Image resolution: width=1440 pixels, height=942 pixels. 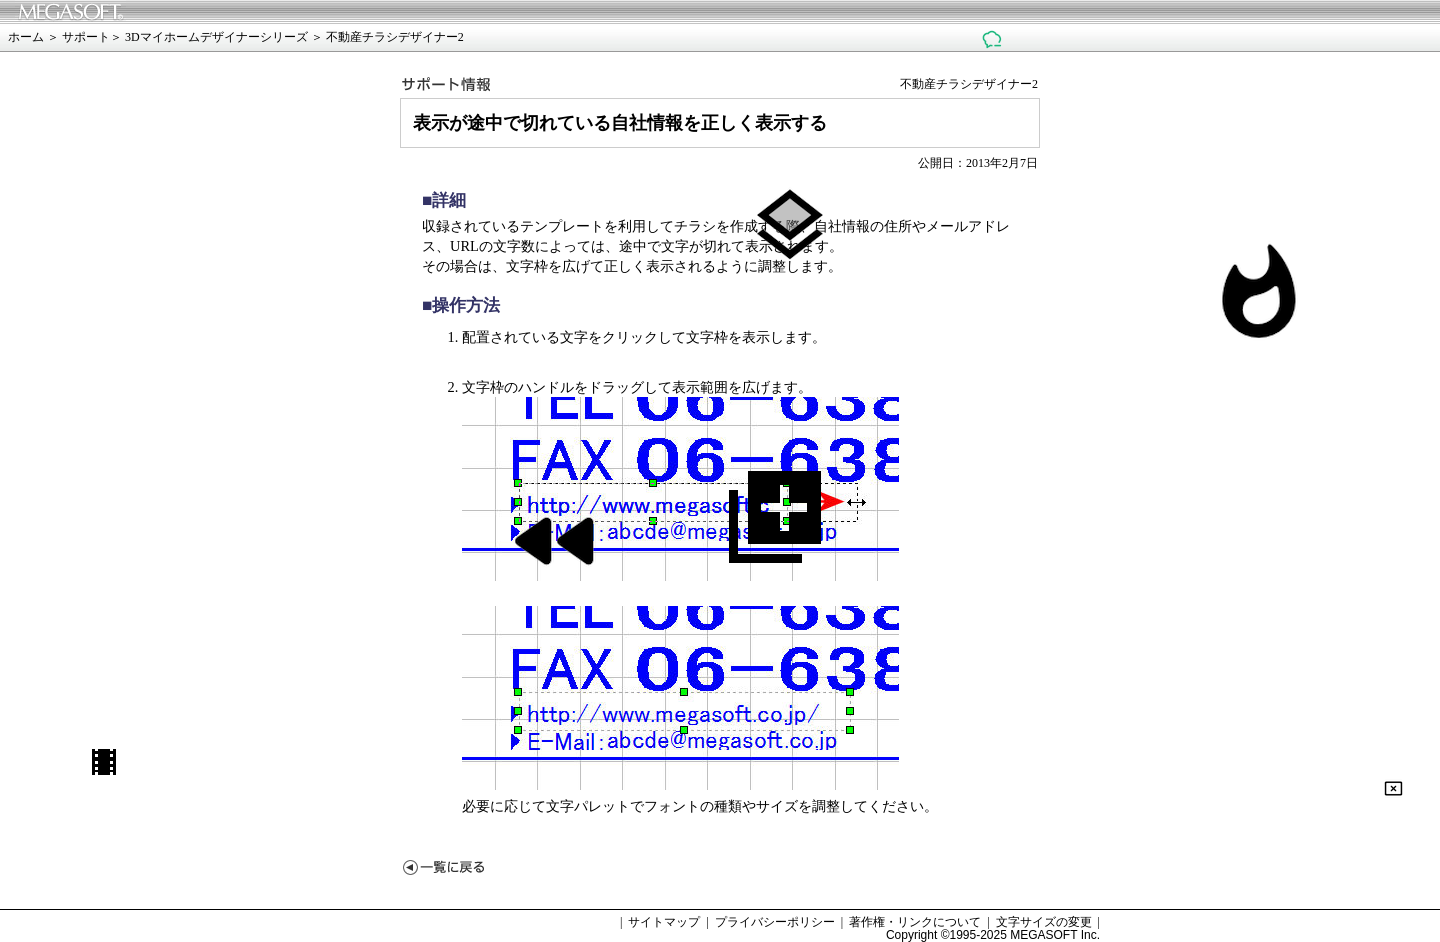 I want to click on remove a message or conversation, so click(x=991, y=39).